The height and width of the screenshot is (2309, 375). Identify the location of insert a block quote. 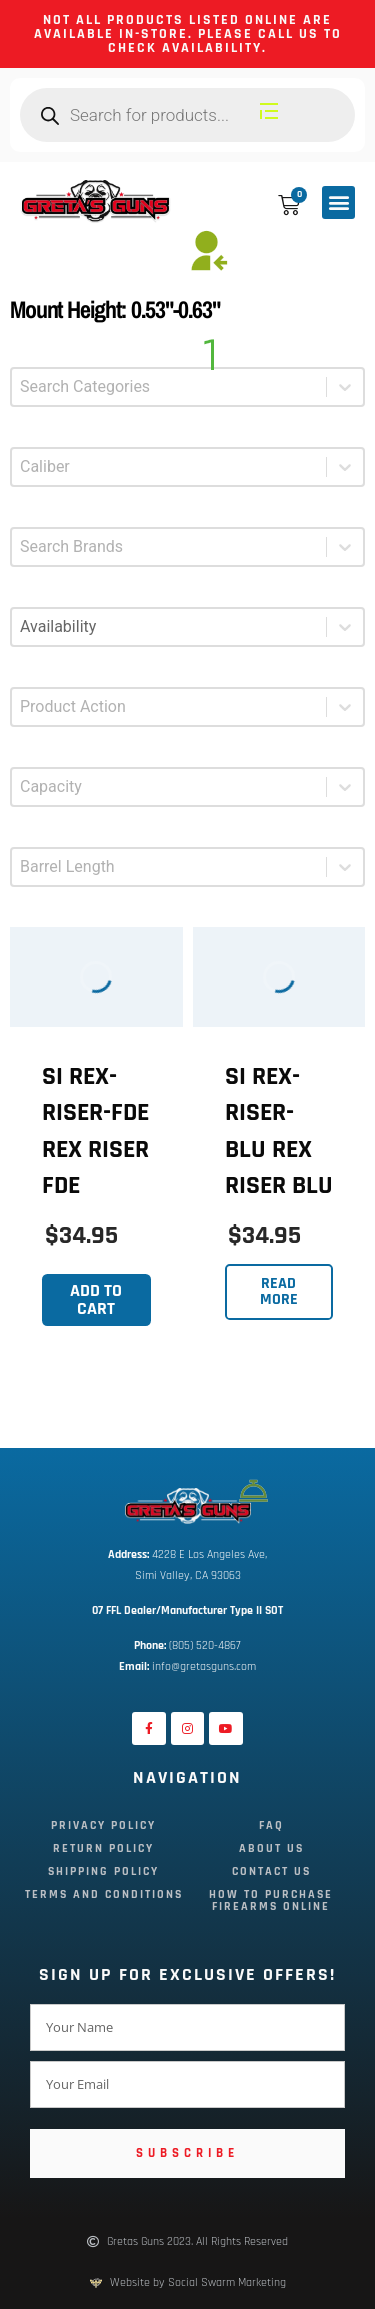
(269, 111).